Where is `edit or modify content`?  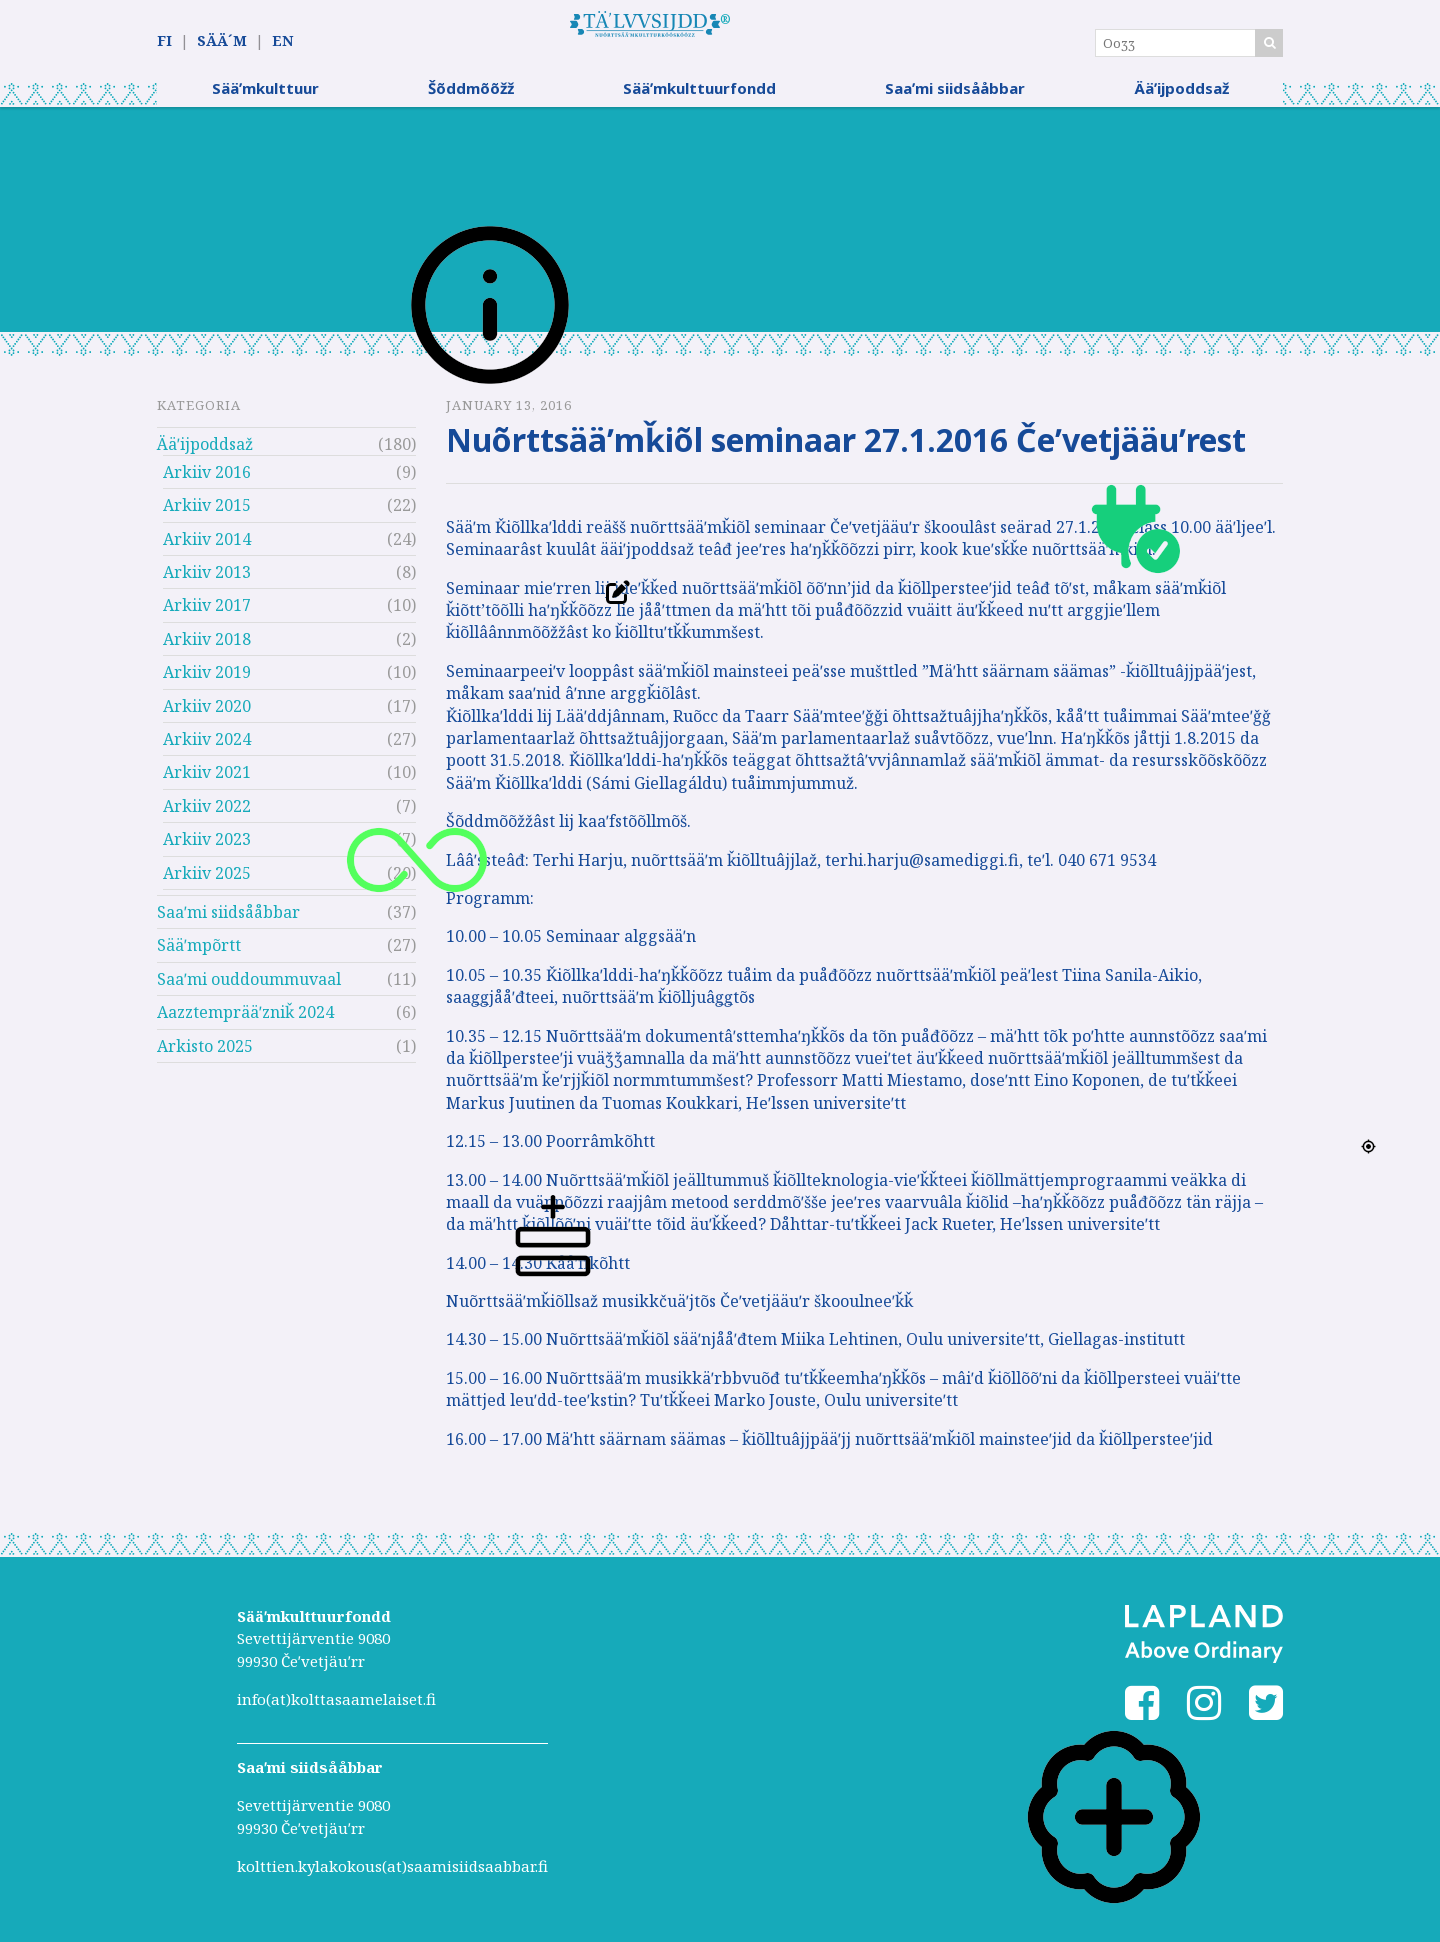
edit or modify content is located at coordinates (618, 592).